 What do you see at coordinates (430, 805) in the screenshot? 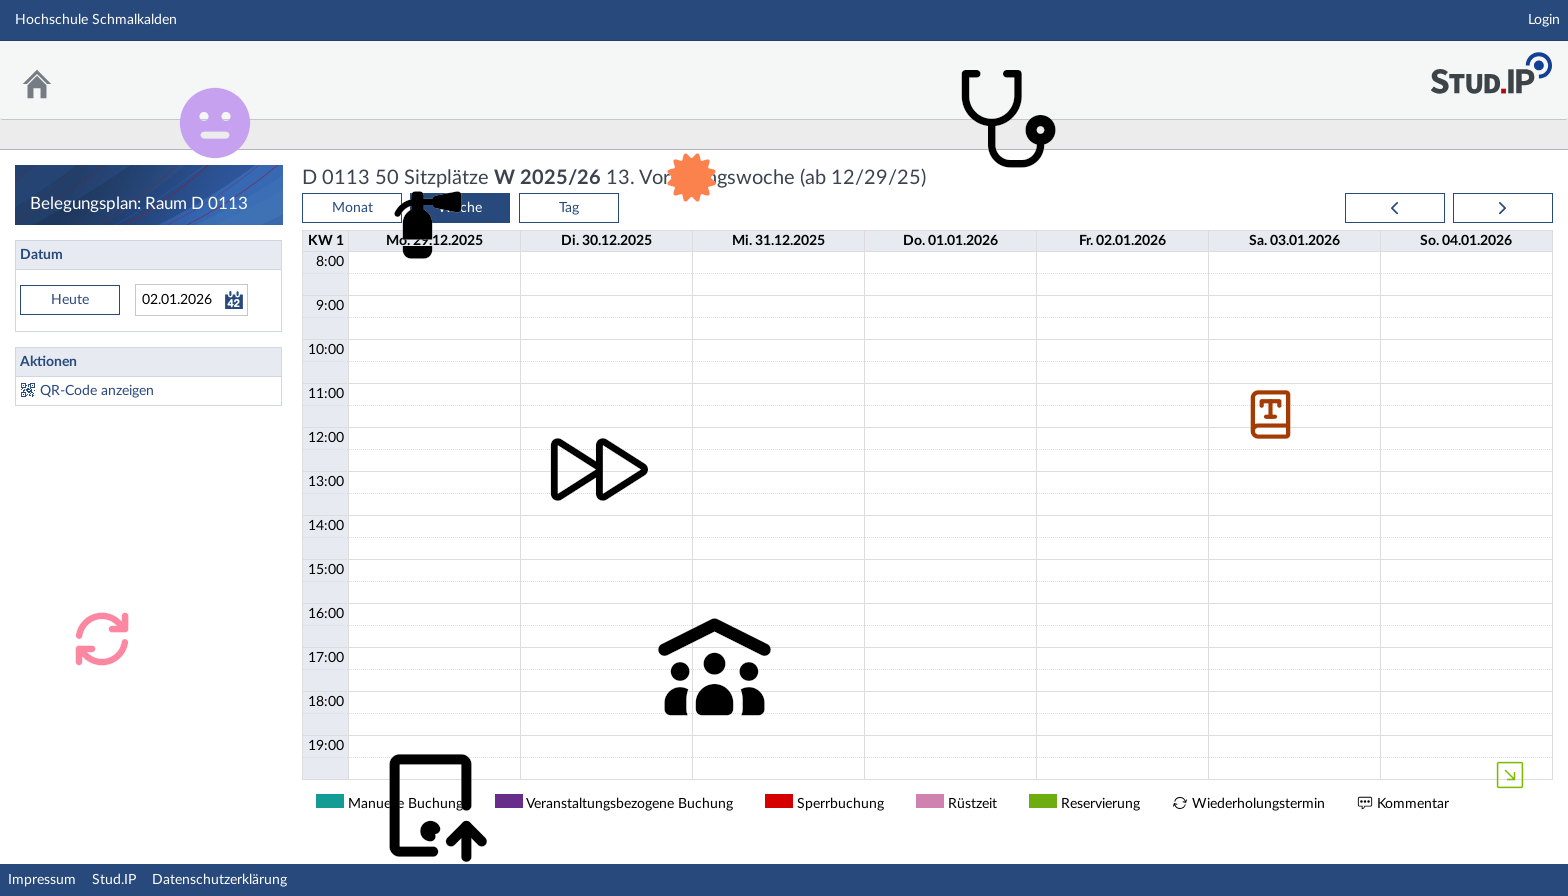
I see `upload content to tablet device` at bounding box center [430, 805].